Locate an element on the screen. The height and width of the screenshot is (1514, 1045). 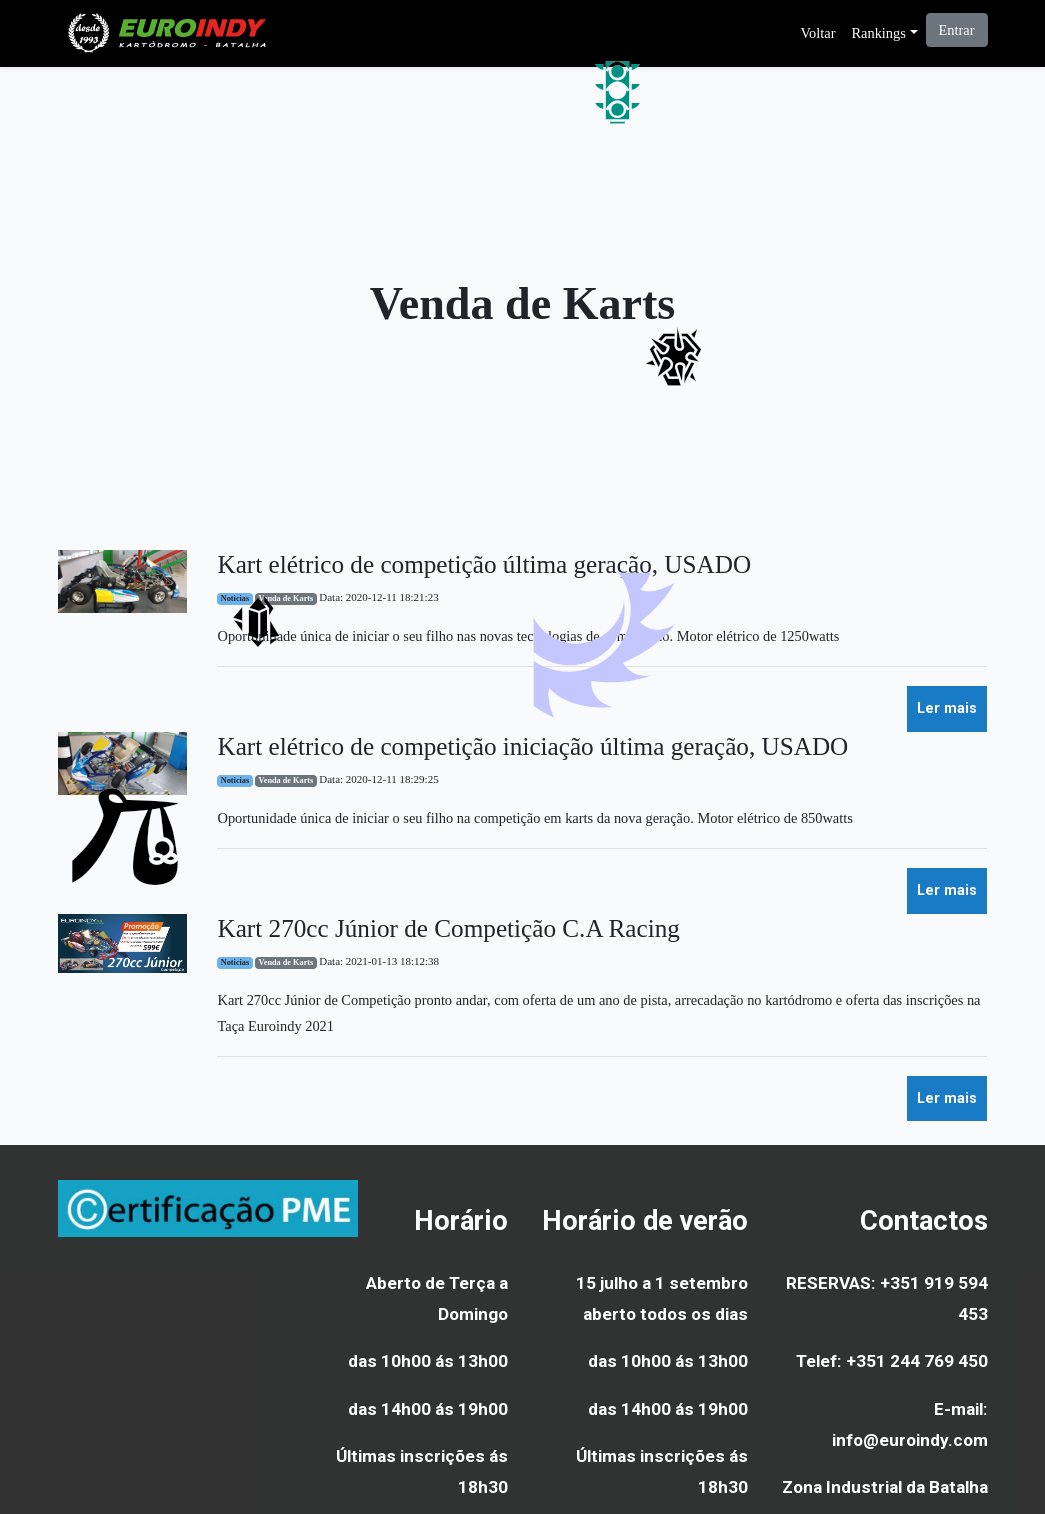
collect or interact with a magic crystal item is located at coordinates (257, 621).